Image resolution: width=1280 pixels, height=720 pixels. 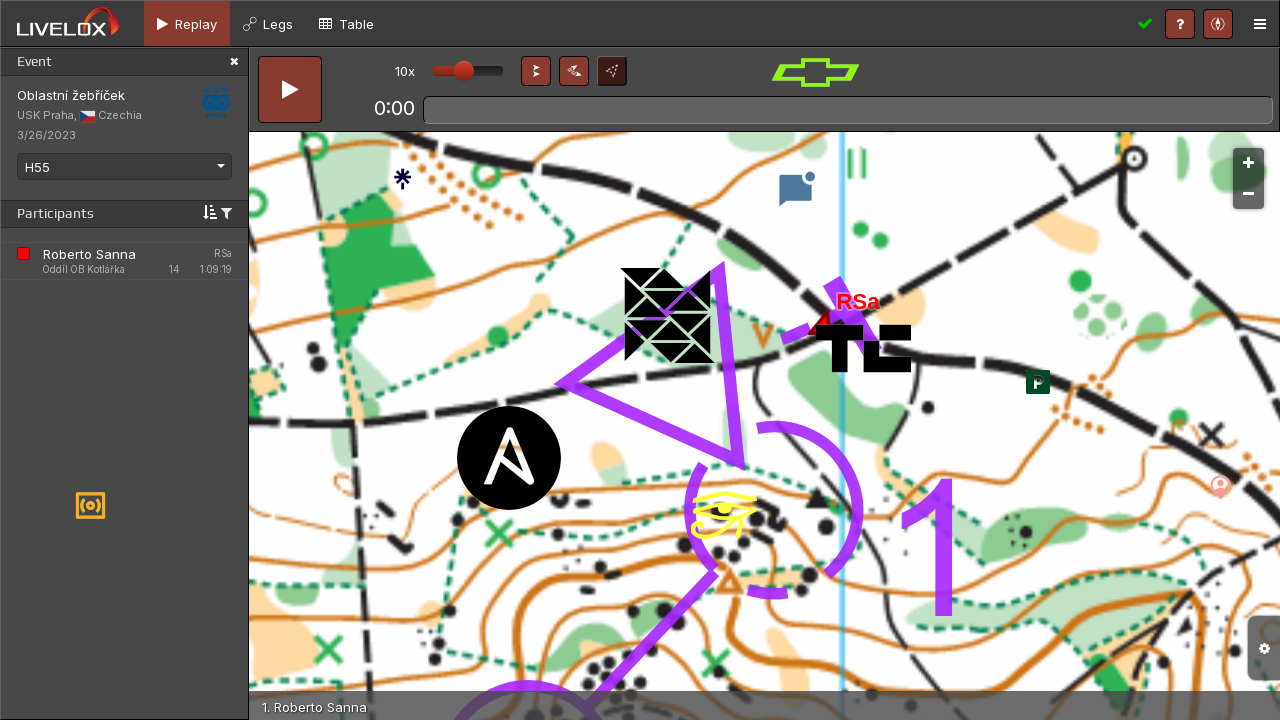 What do you see at coordinates (402, 179) in the screenshot?
I see `visit linktree profile` at bounding box center [402, 179].